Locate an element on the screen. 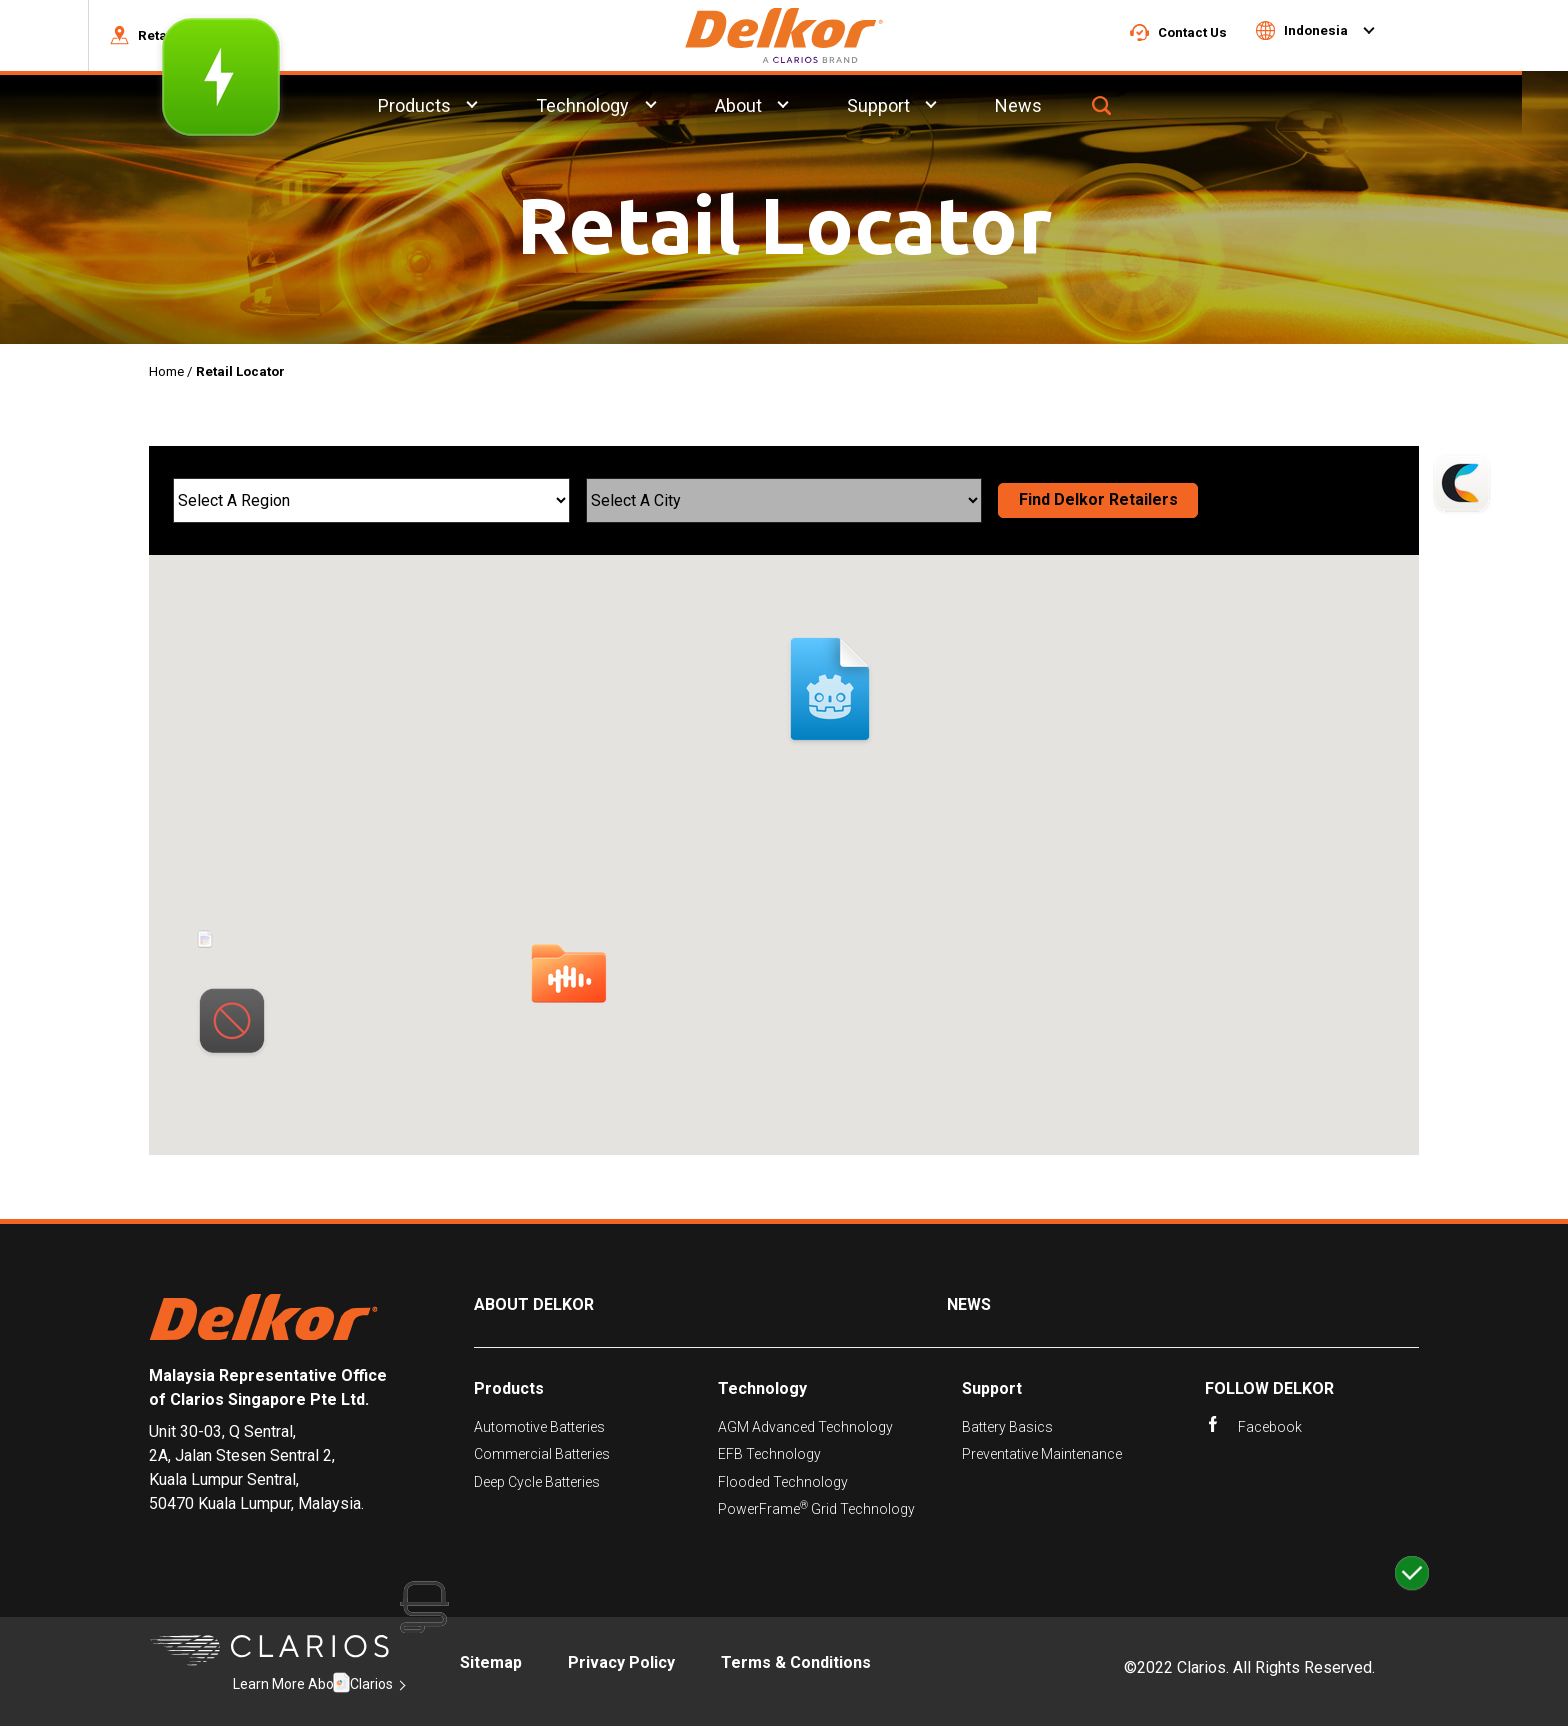 This screenshot has height=1730, width=1568. connect to a USB dock or hub is located at coordinates (424, 1605).